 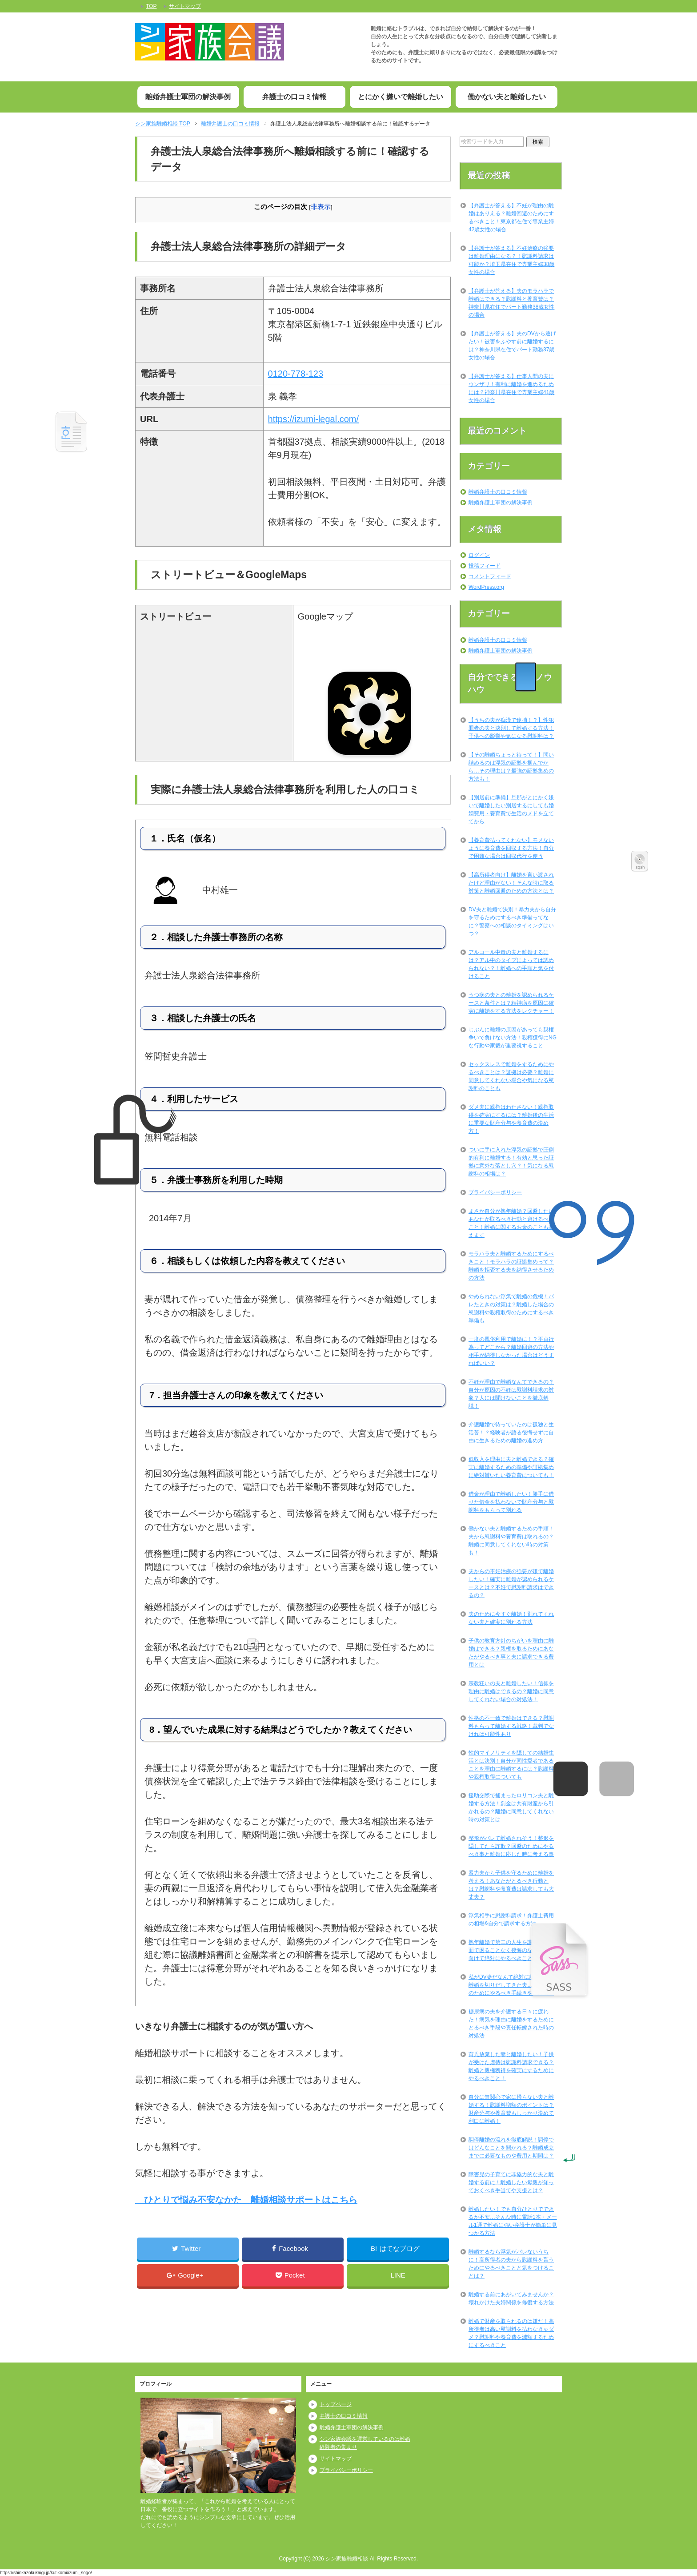 What do you see at coordinates (593, 1784) in the screenshot?
I see `view task list or to-do items` at bounding box center [593, 1784].